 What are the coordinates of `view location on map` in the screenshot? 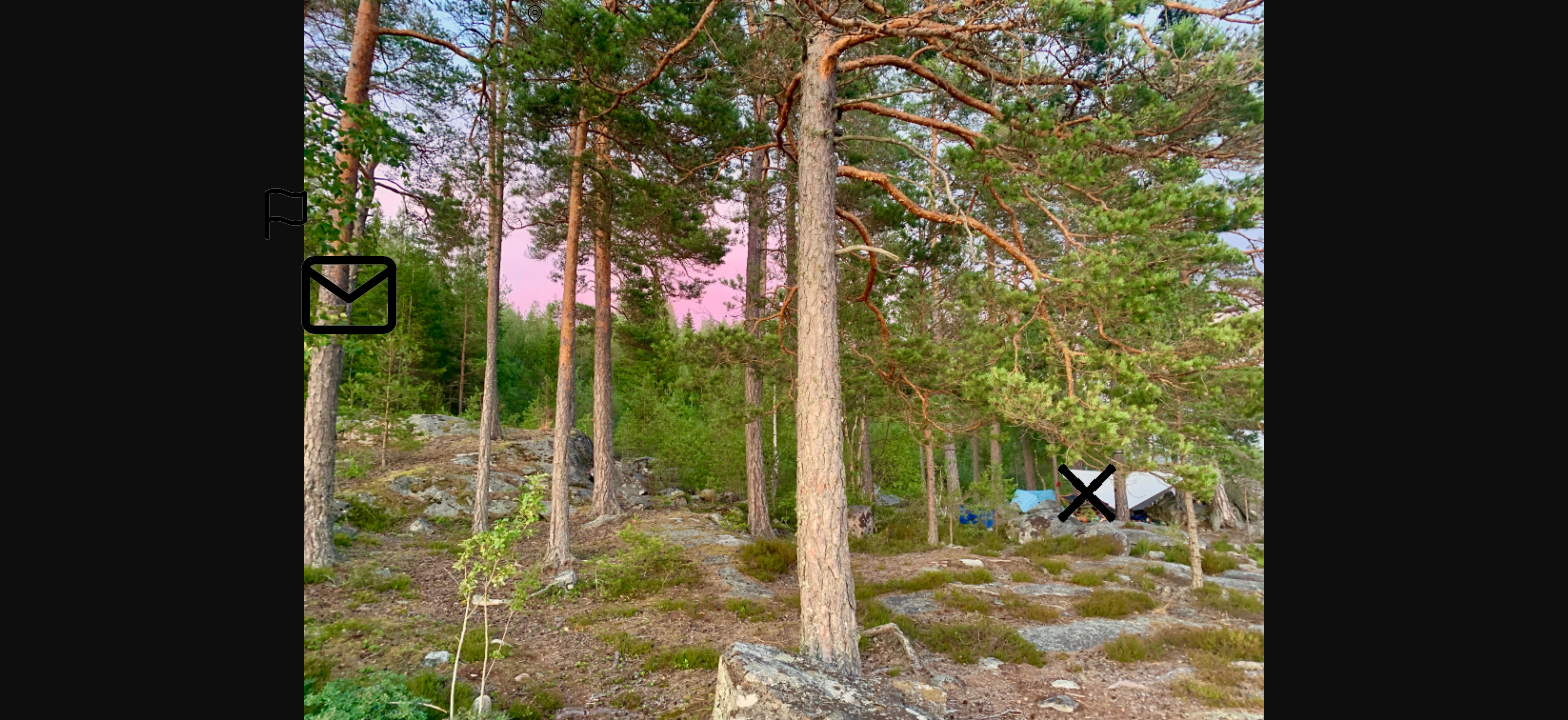 It's located at (535, 14).